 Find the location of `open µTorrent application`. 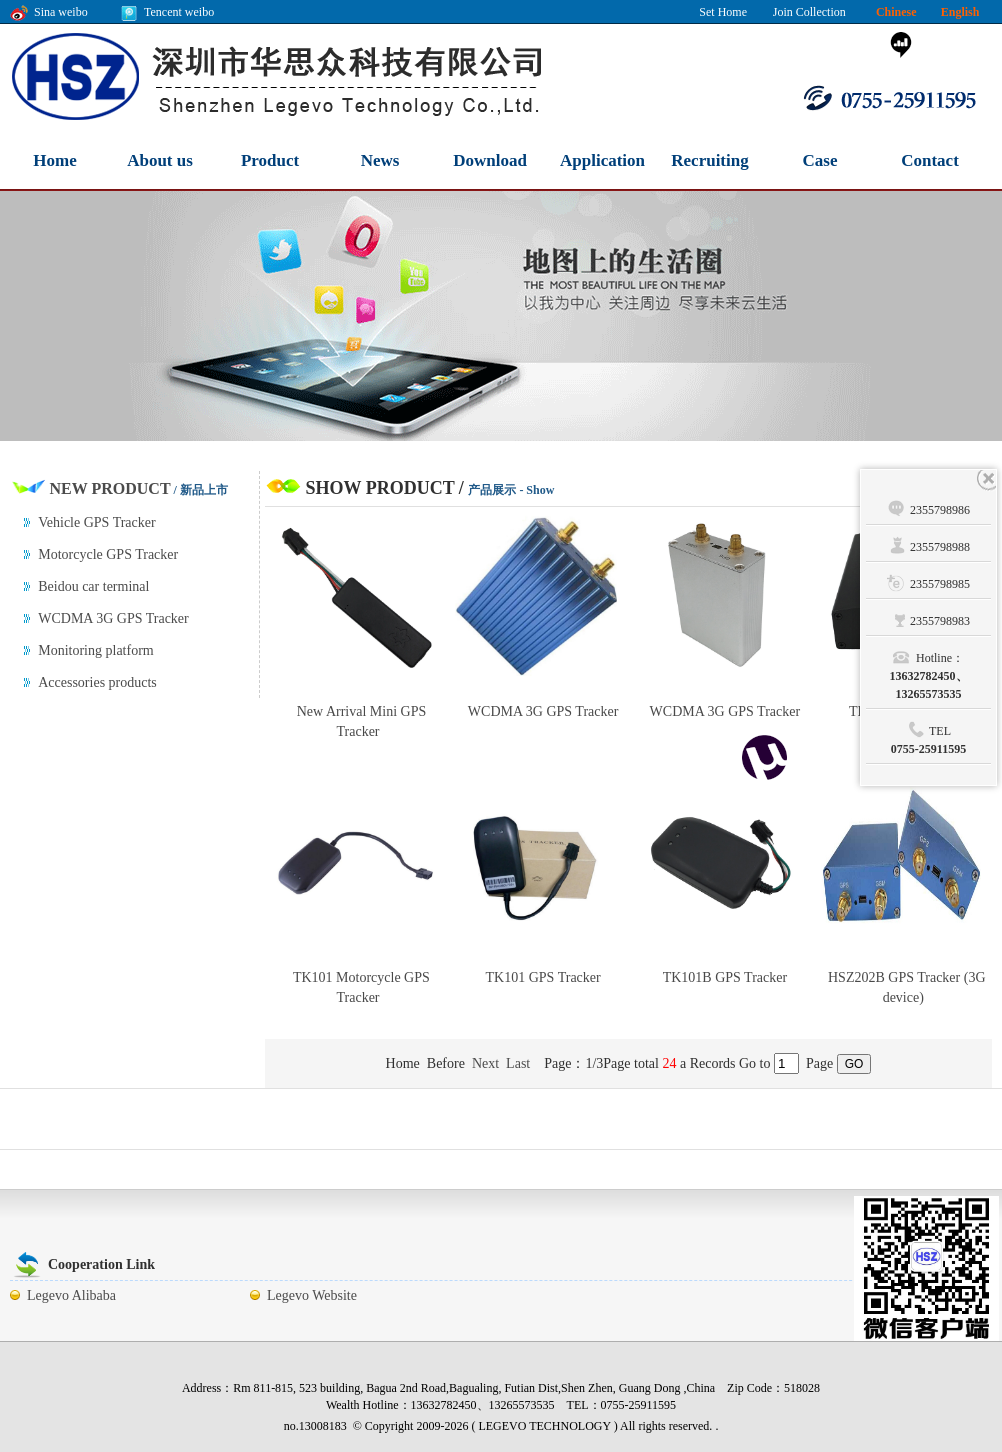

open µTorrent application is located at coordinates (764, 757).